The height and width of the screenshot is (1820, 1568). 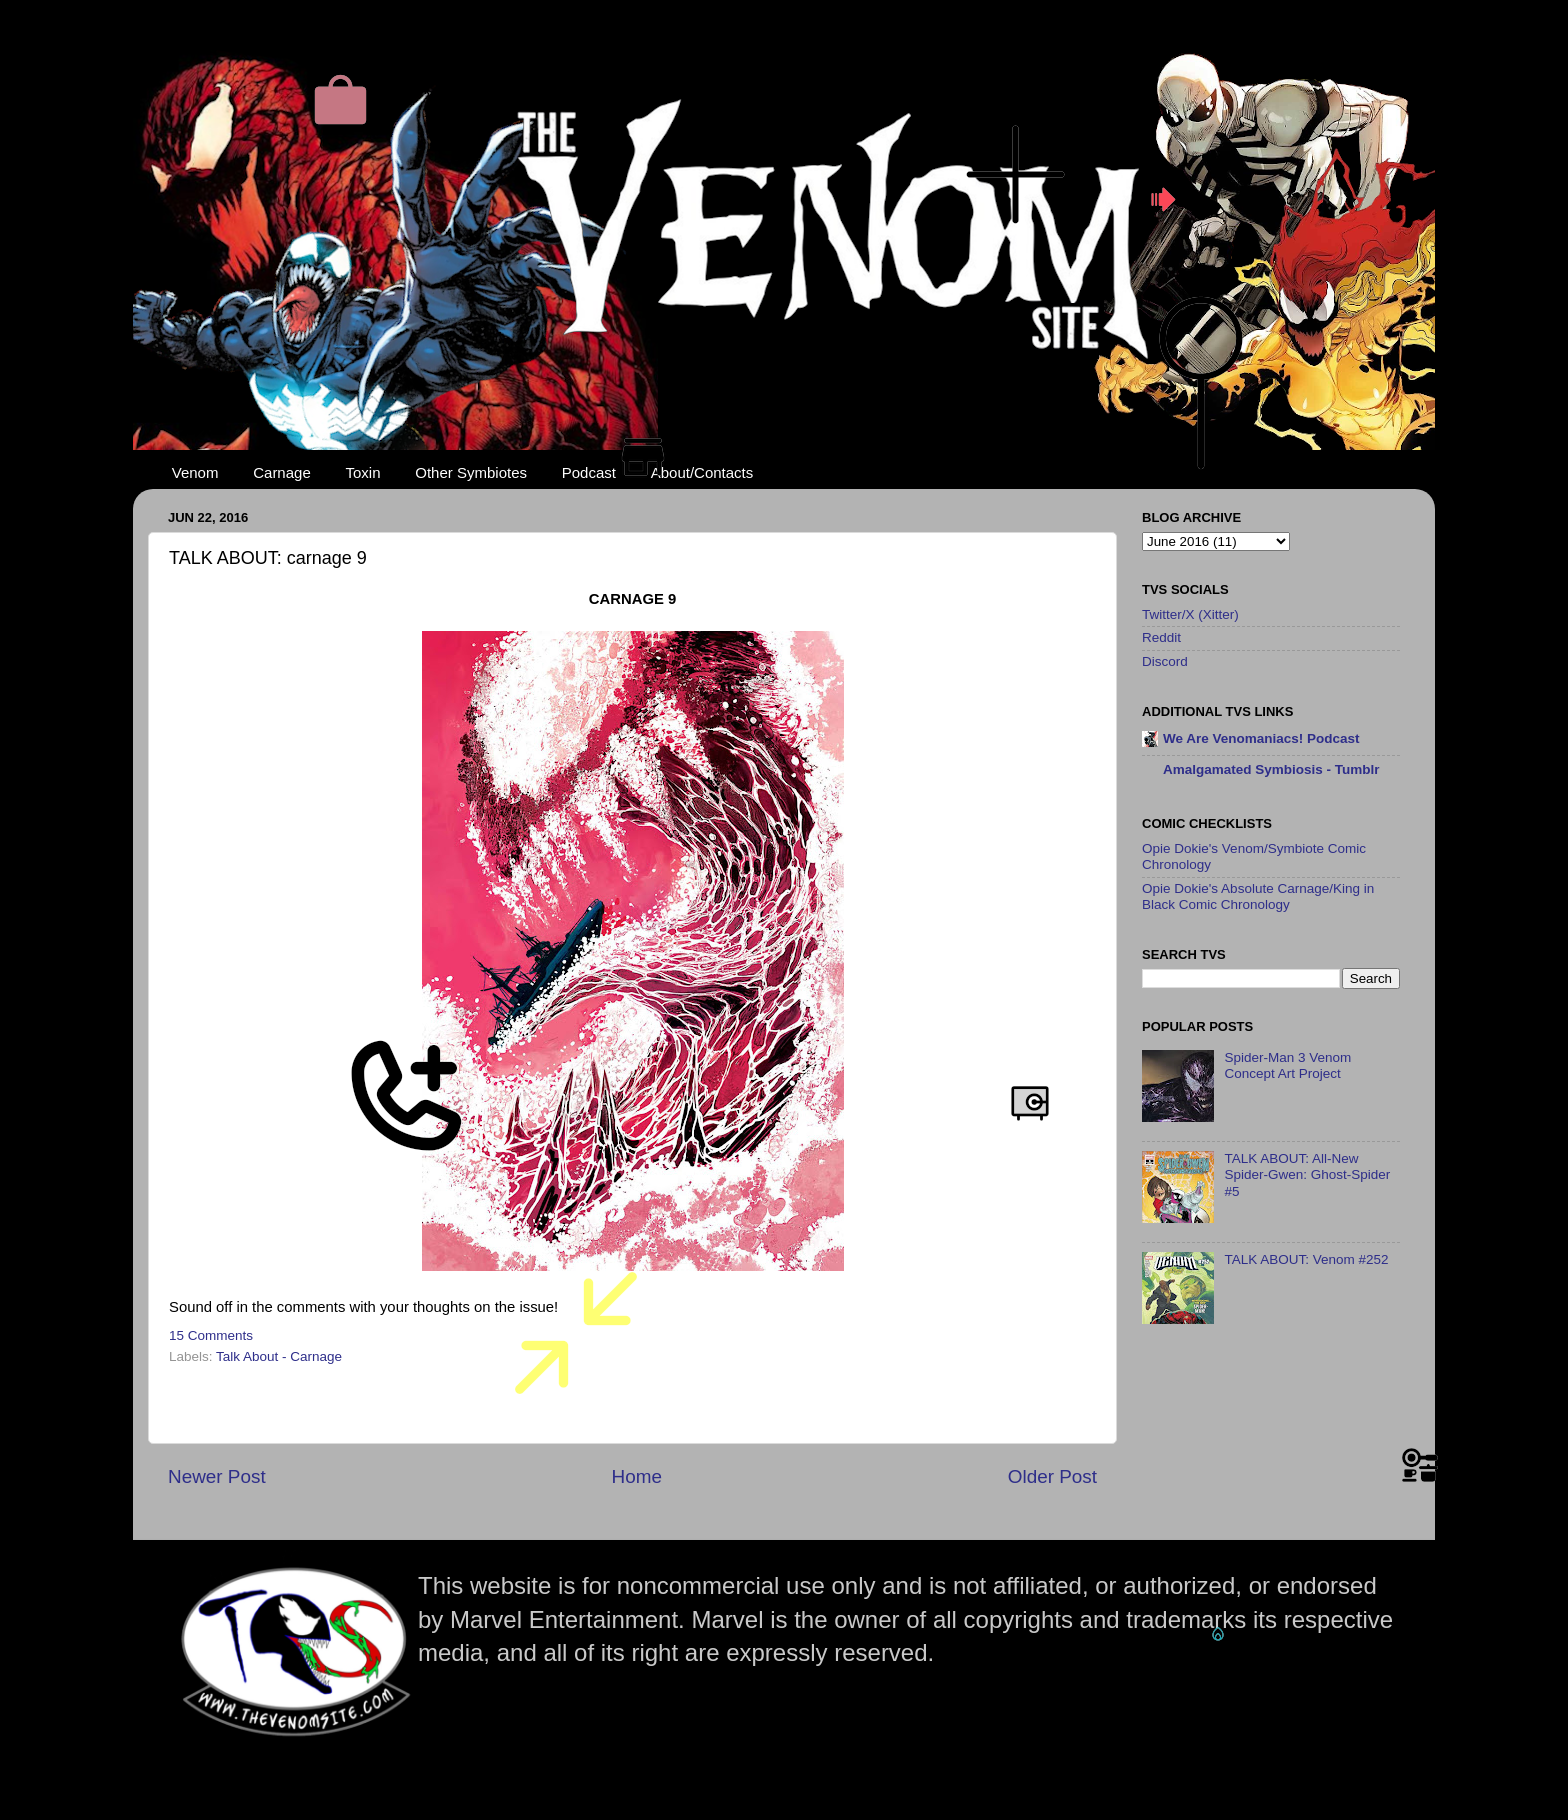 I want to click on add a new item, so click(x=1015, y=174).